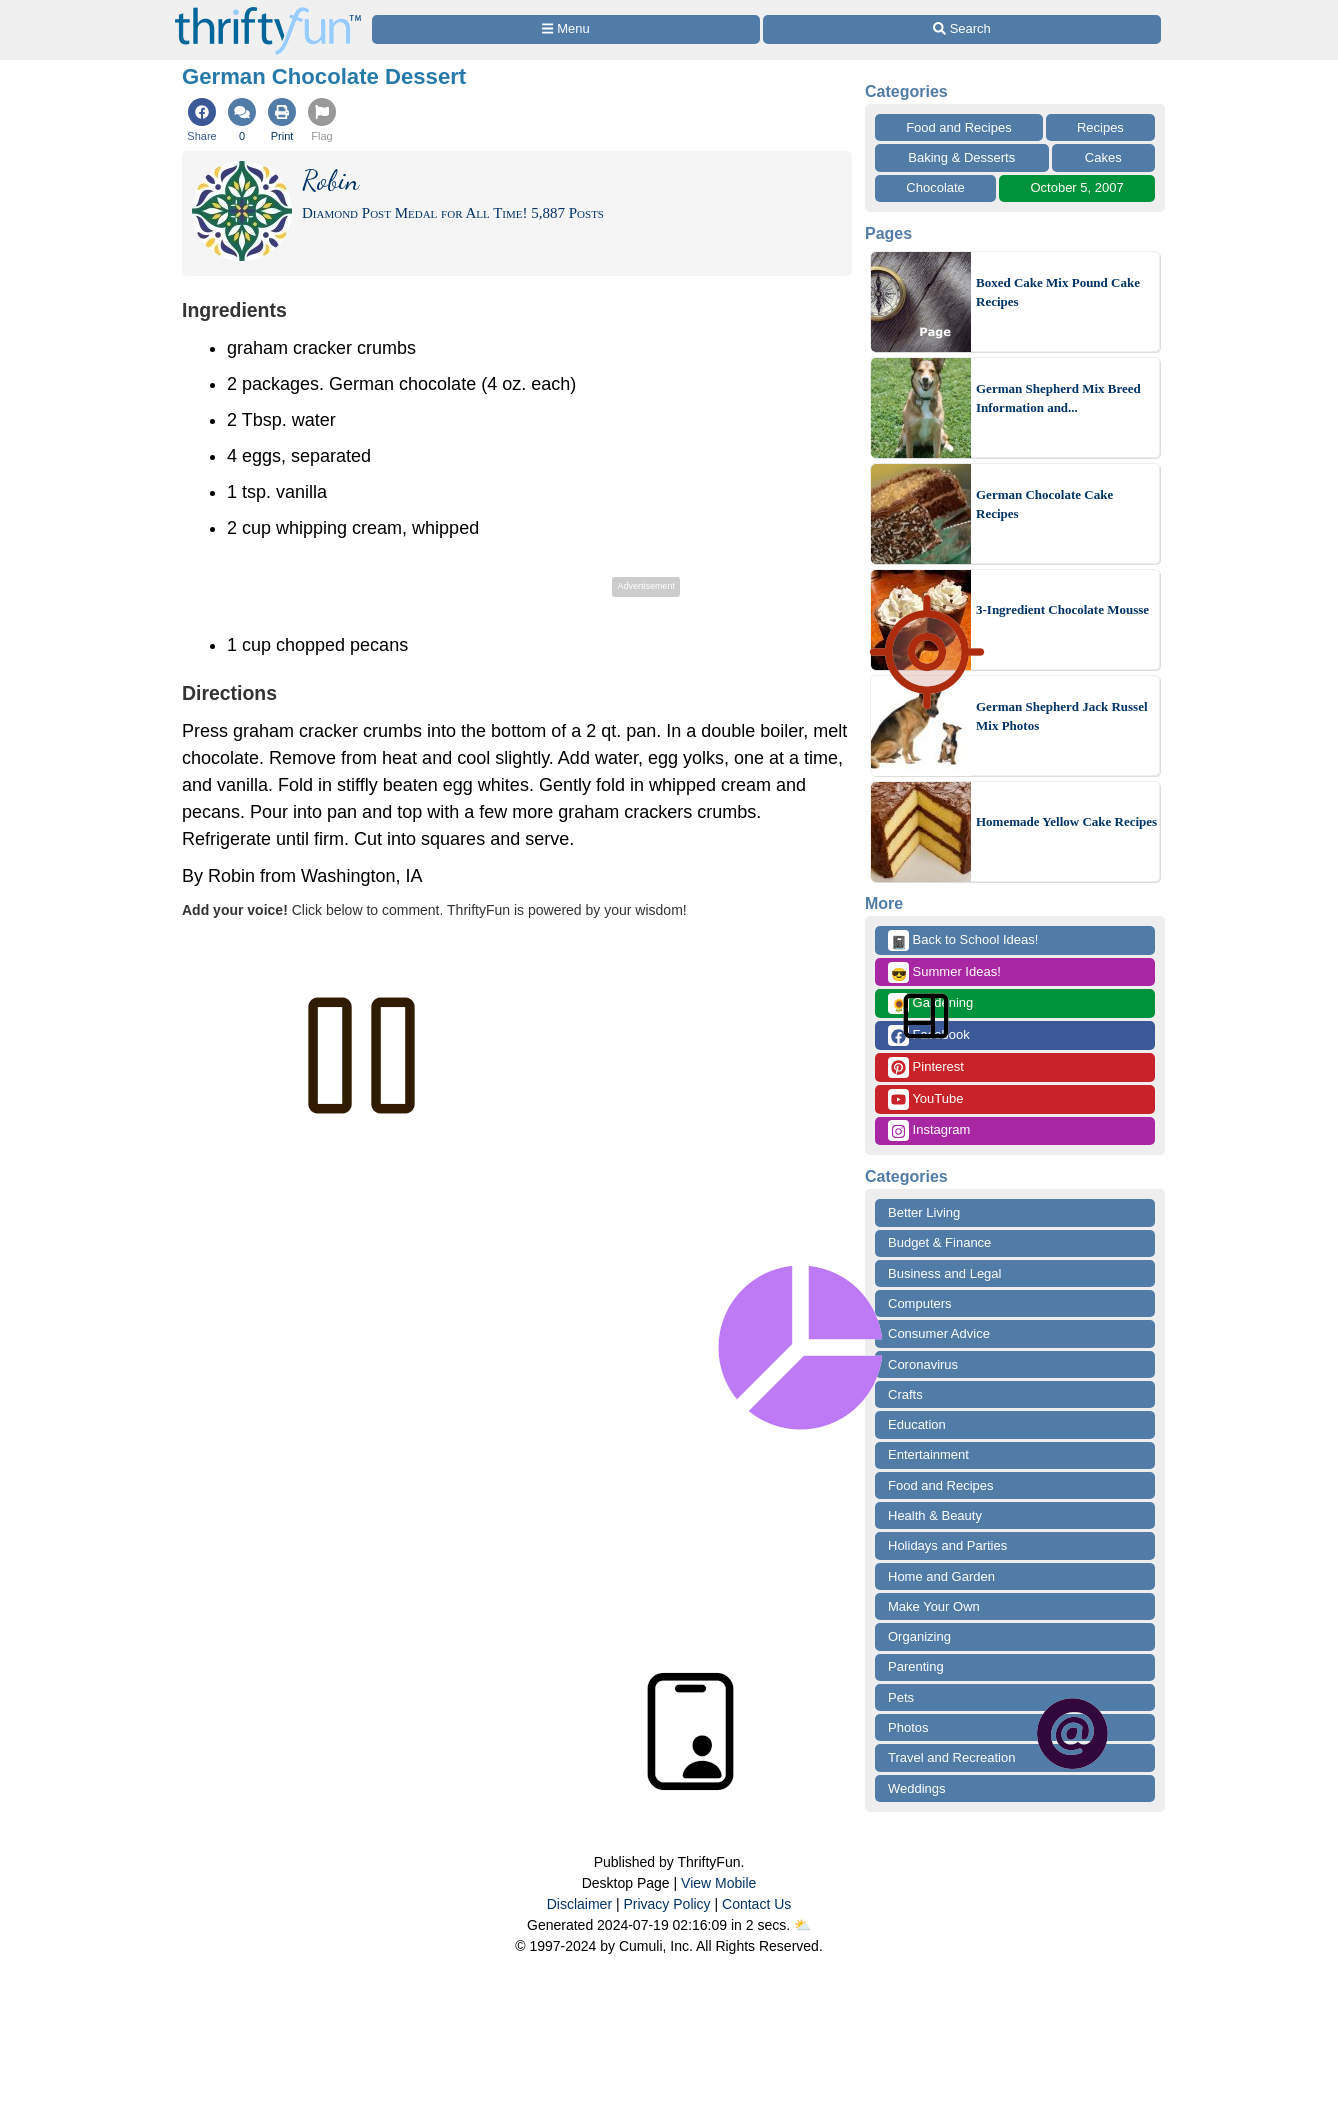  I want to click on pause media playback, so click(361, 1055).